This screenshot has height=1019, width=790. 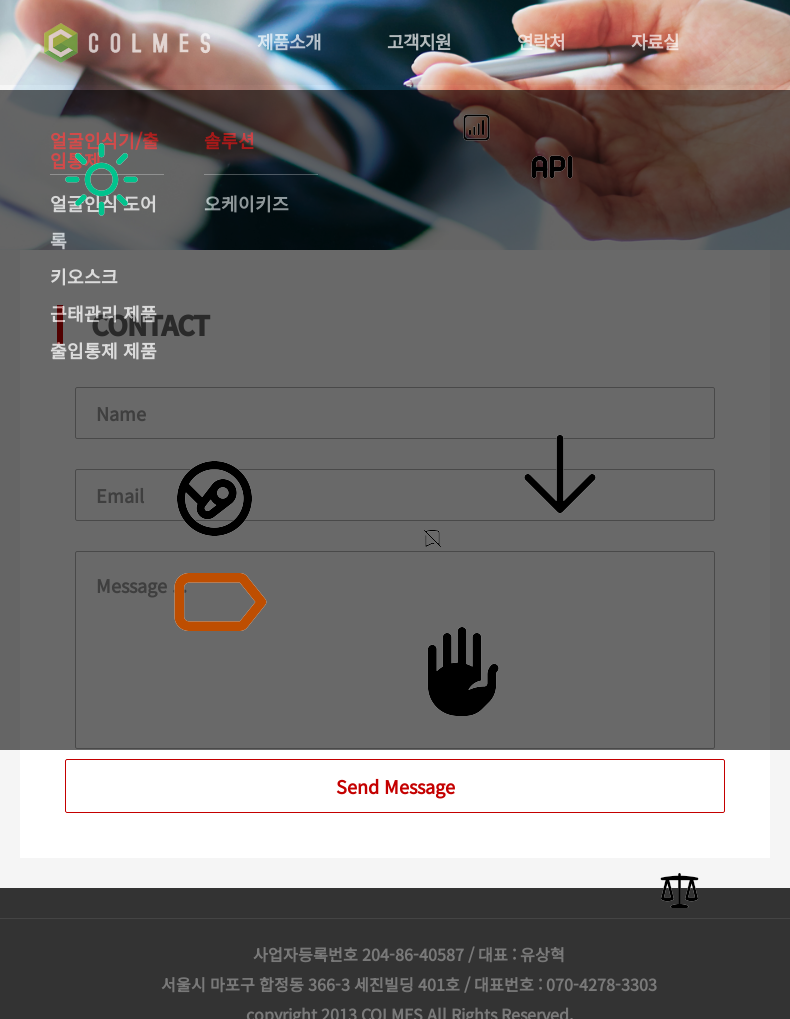 What do you see at coordinates (214, 498) in the screenshot?
I see `open steam gaming platform` at bounding box center [214, 498].